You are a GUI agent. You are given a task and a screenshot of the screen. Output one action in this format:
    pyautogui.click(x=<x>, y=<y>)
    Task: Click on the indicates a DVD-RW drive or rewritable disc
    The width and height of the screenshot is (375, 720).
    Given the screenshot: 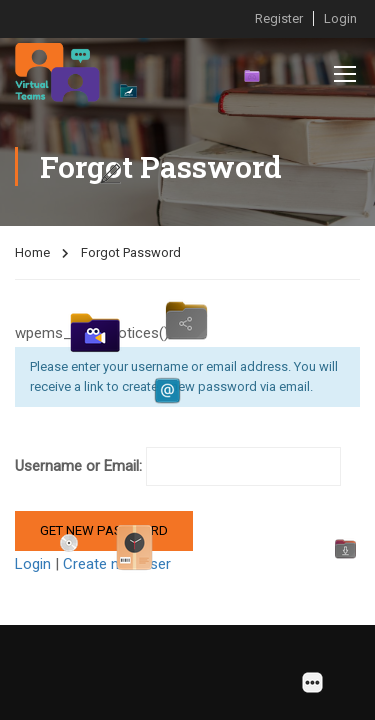 What is the action you would take?
    pyautogui.click(x=69, y=543)
    